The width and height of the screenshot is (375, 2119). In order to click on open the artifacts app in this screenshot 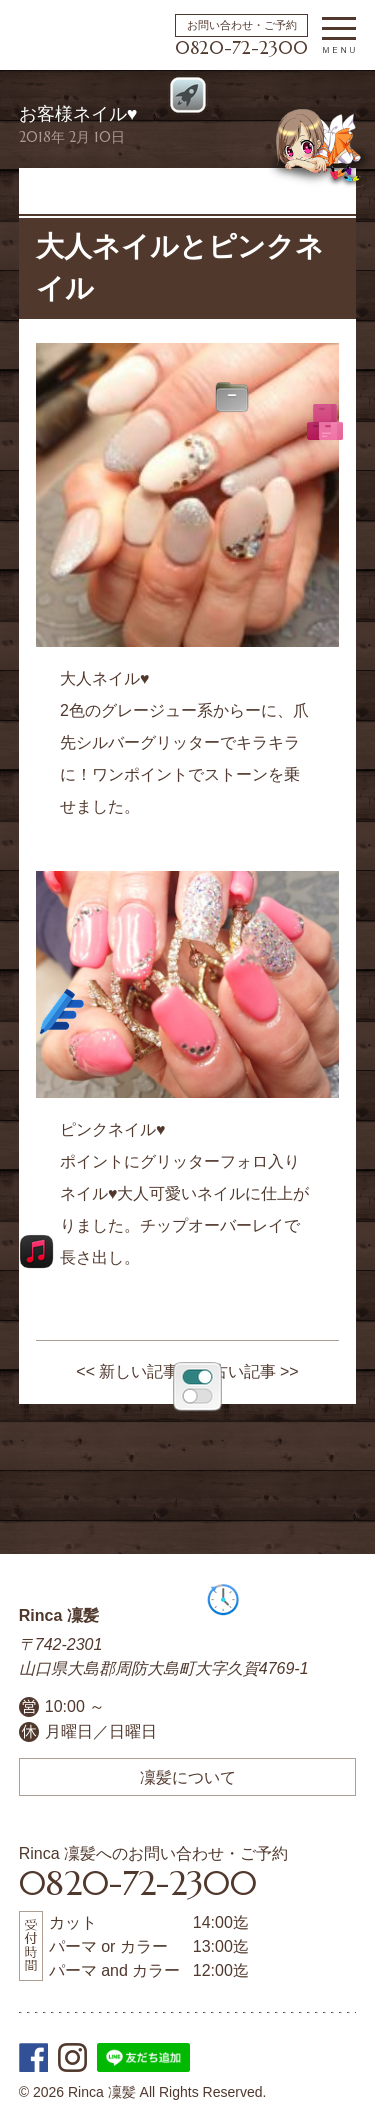, I will do `click(325, 422)`.